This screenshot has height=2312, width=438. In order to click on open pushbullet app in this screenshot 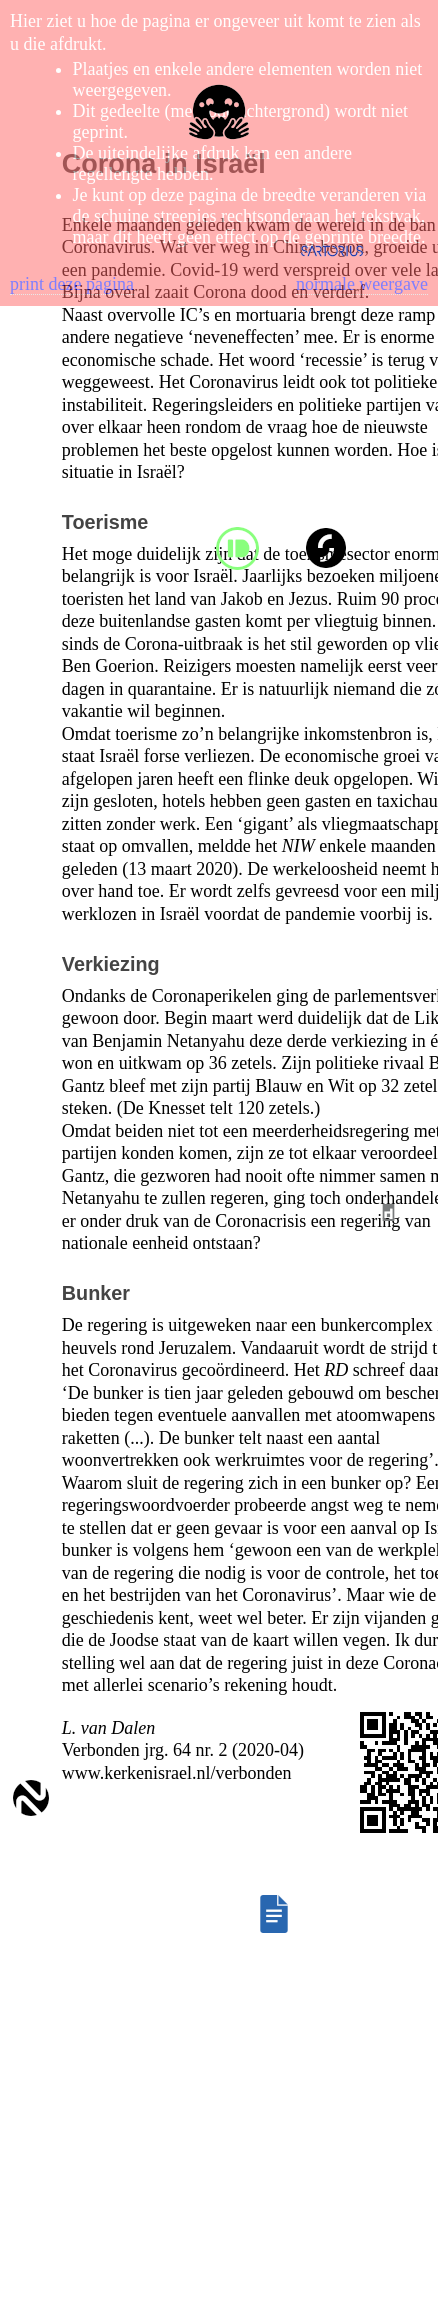, I will do `click(237, 548)`.